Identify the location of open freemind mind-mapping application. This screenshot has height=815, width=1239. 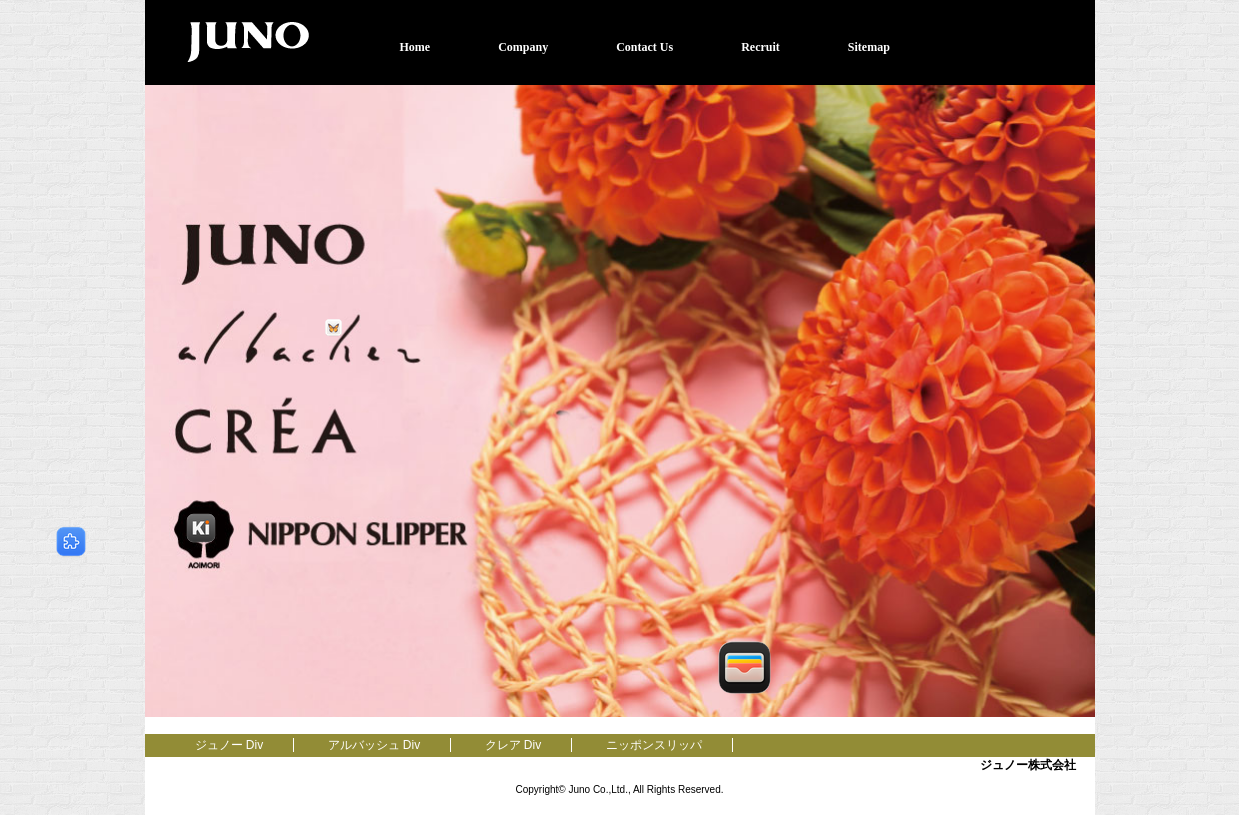
(333, 327).